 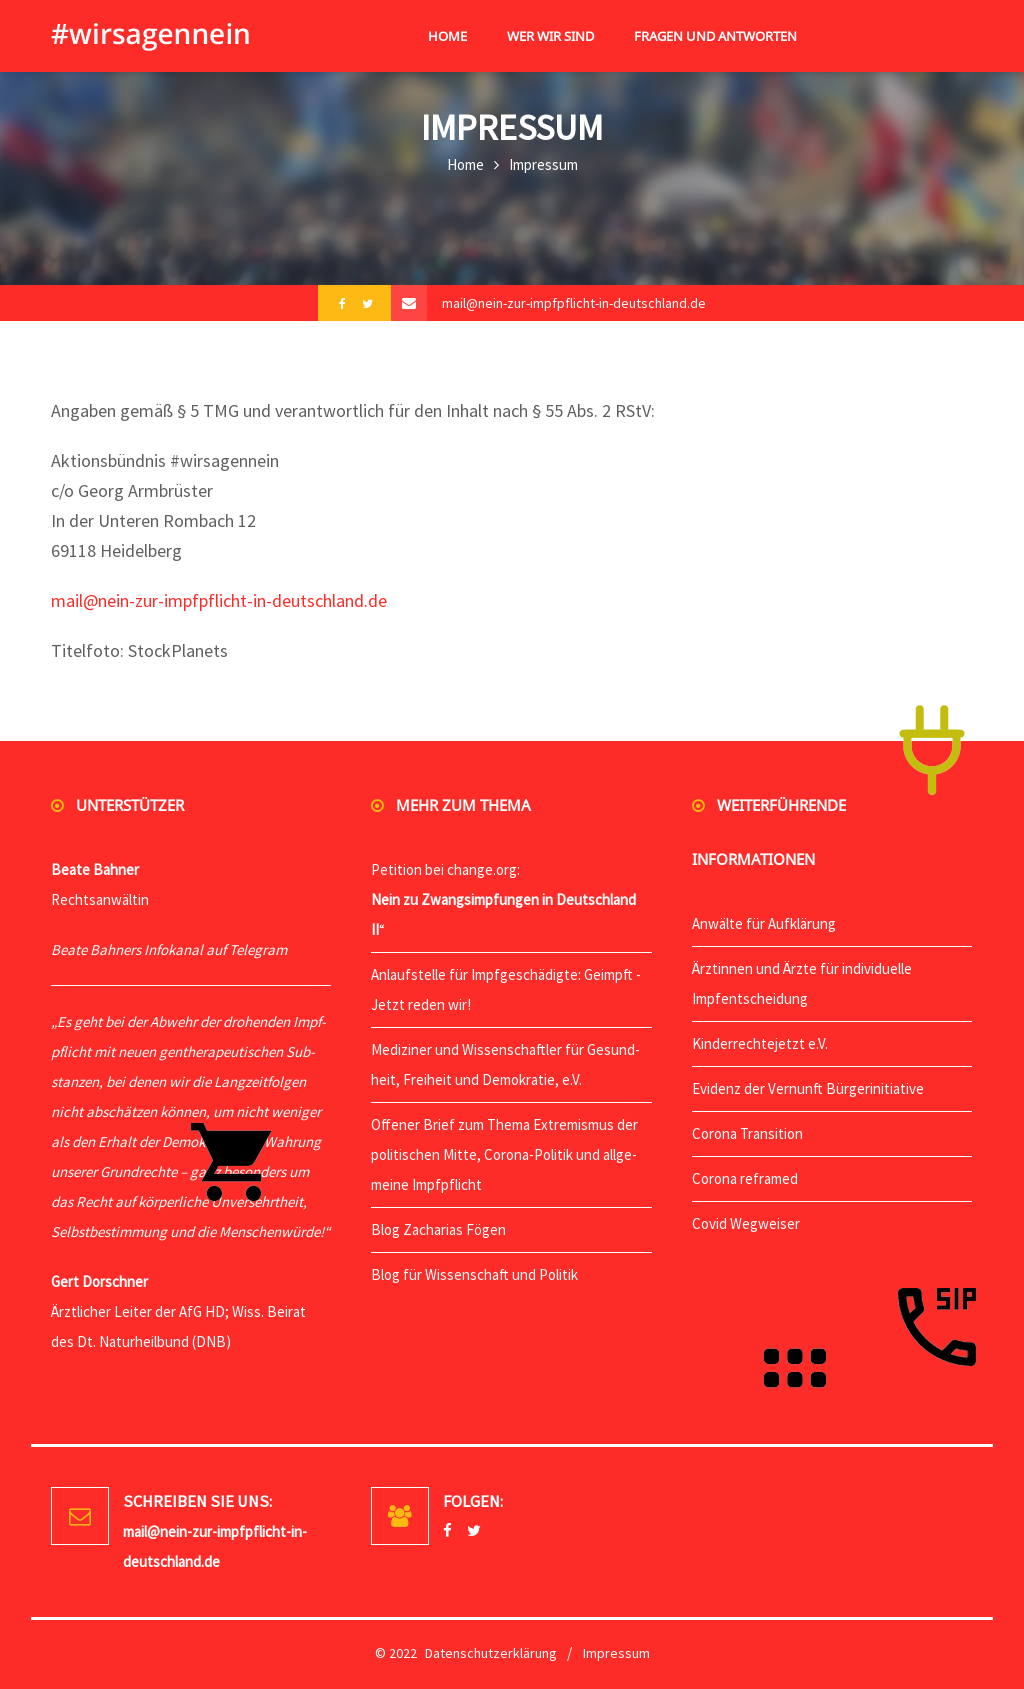 What do you see at coordinates (234, 1162) in the screenshot?
I see `view your shopping cart` at bounding box center [234, 1162].